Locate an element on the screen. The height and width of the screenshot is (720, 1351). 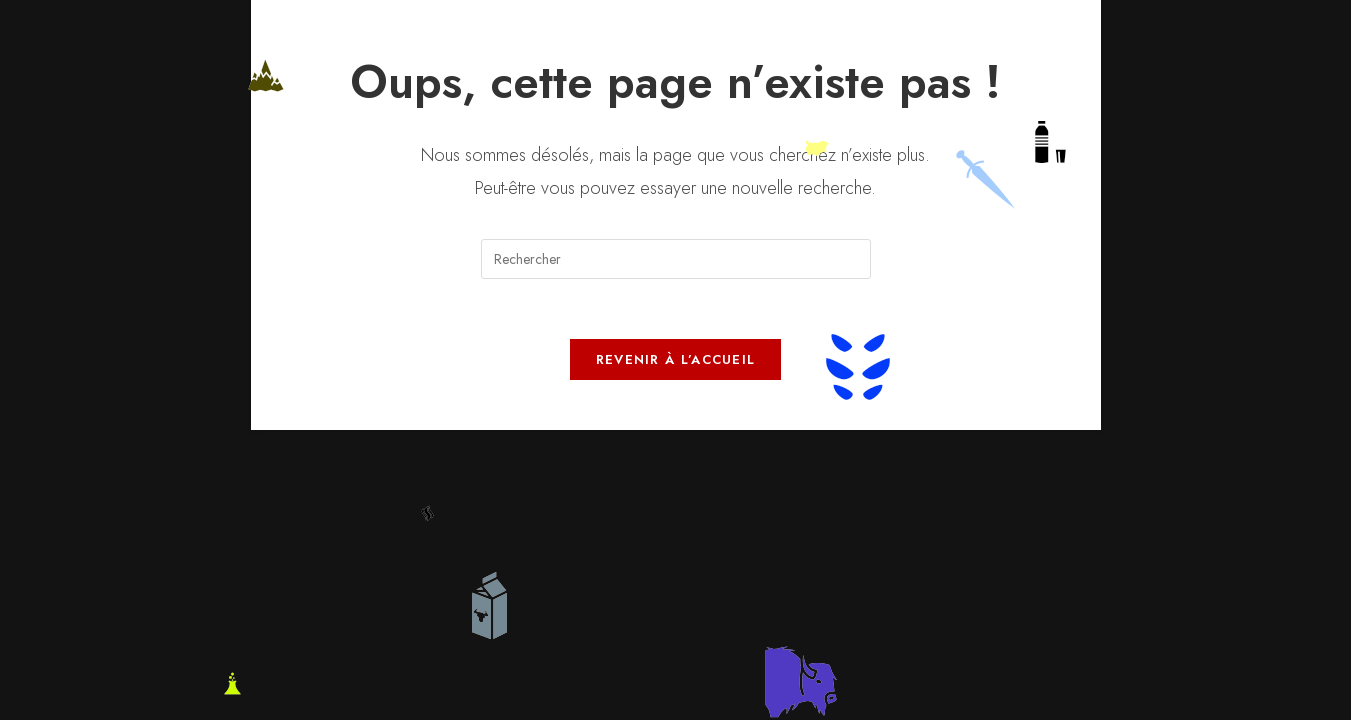
represents a buffalo or bison in a game context is located at coordinates (801, 682).